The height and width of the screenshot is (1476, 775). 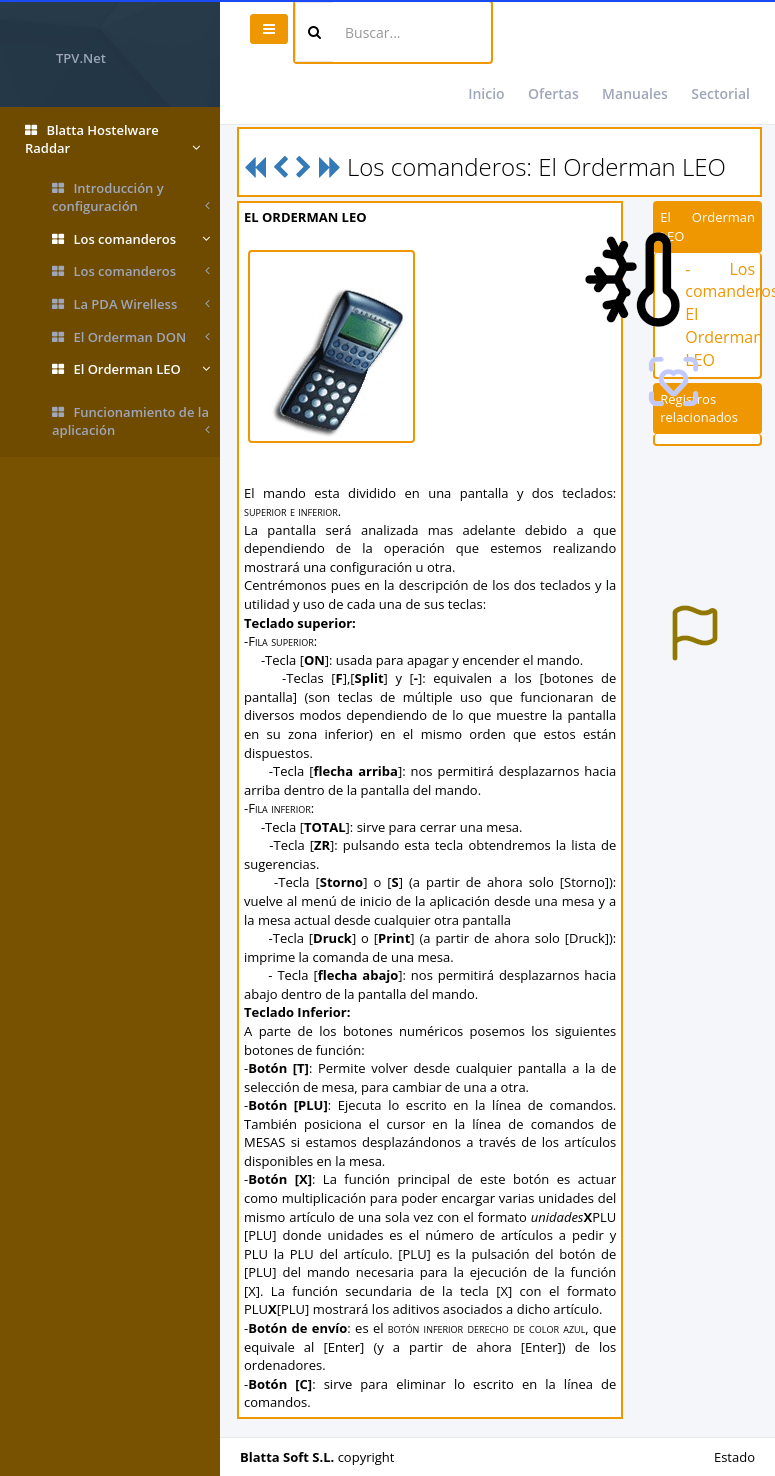 What do you see at coordinates (632, 279) in the screenshot?
I see `indicates cold temperature or freezing conditions` at bounding box center [632, 279].